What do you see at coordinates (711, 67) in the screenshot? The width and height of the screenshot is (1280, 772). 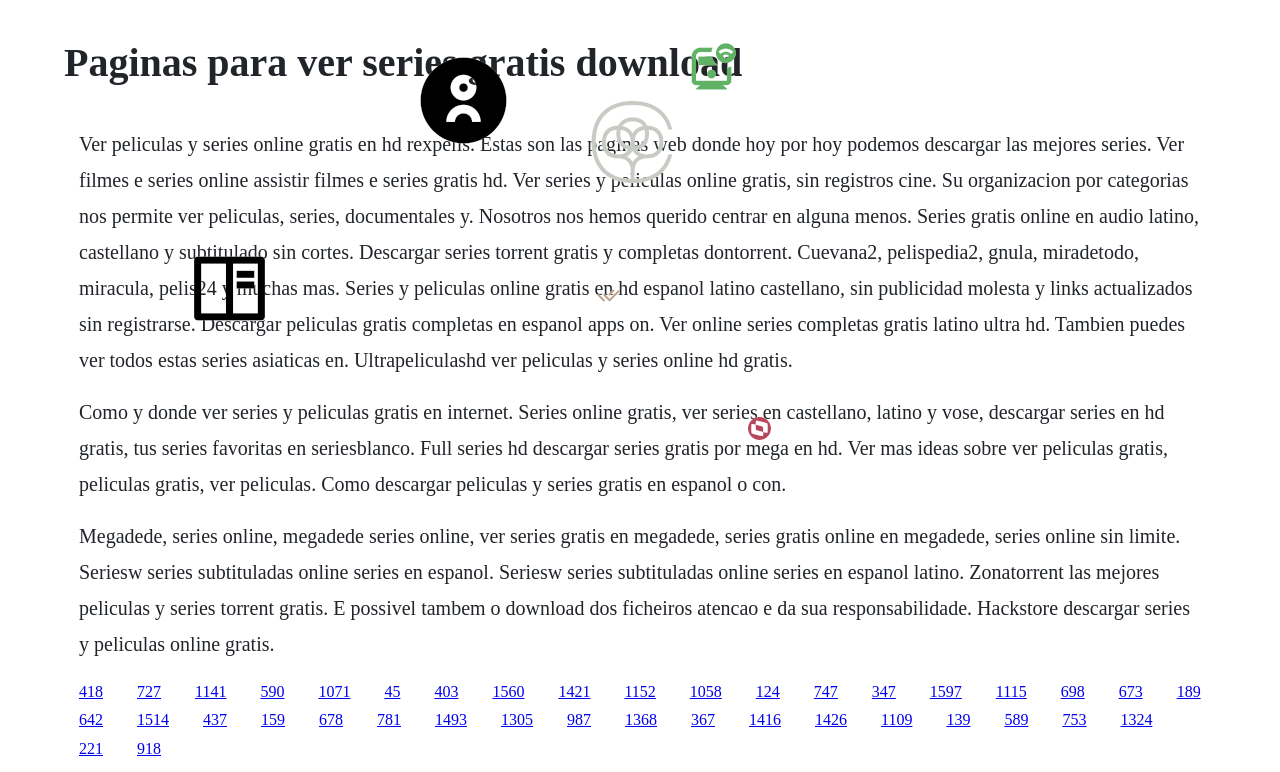 I see `connect to onboard train wifi` at bounding box center [711, 67].